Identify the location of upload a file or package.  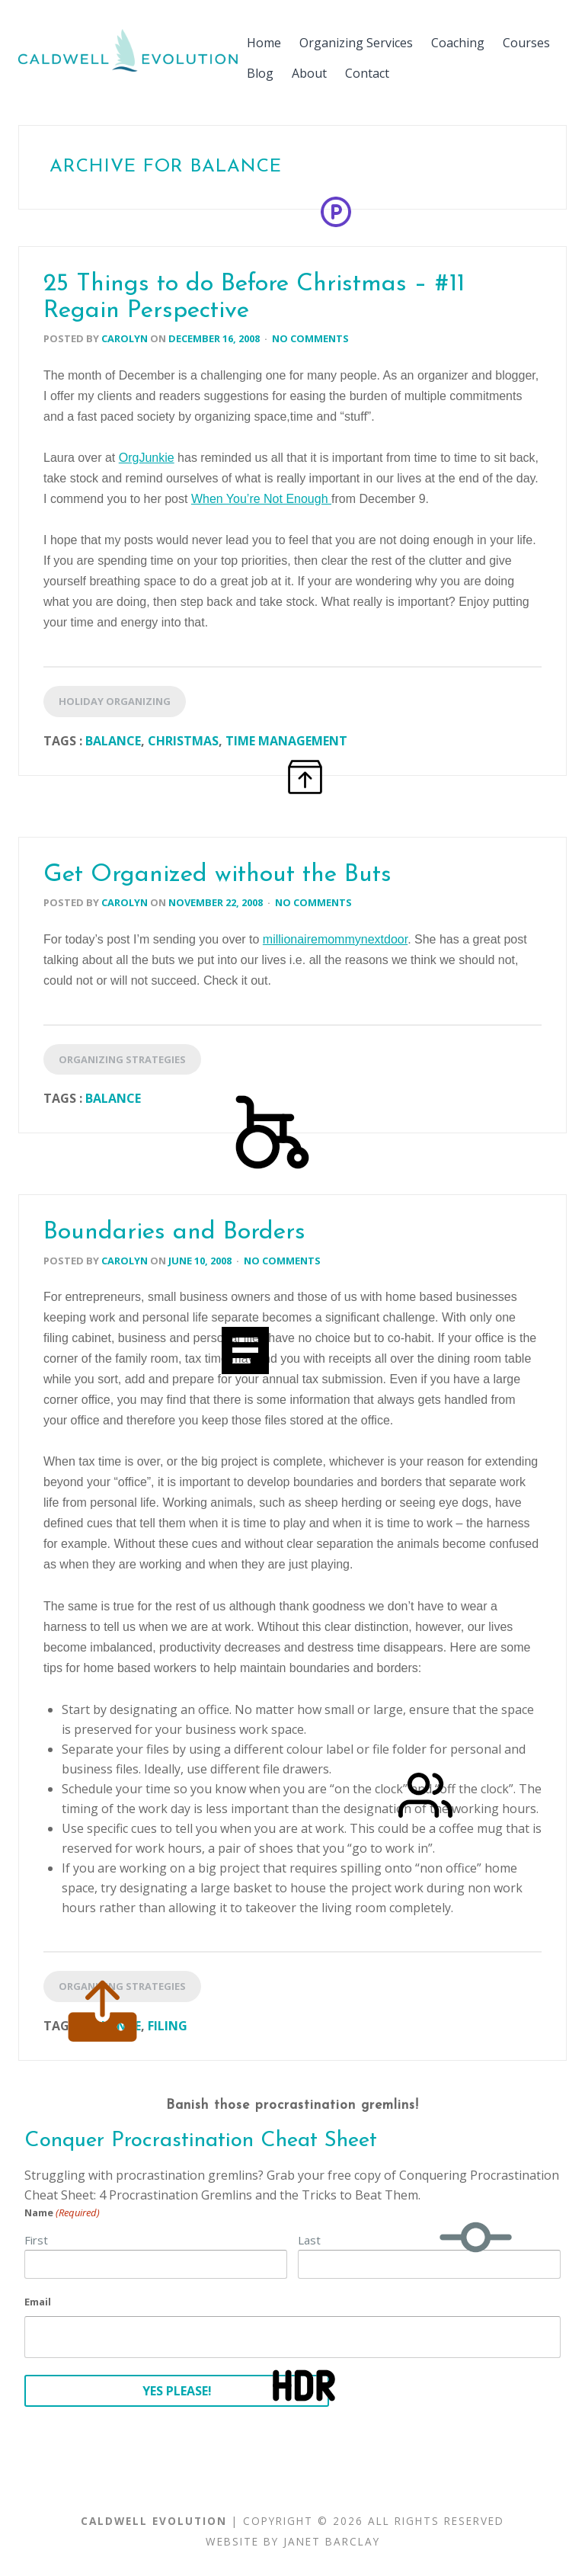
(305, 777).